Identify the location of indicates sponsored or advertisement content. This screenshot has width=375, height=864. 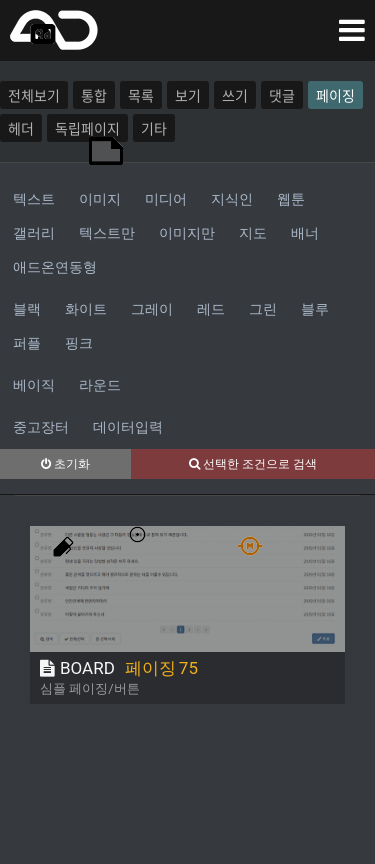
(43, 34).